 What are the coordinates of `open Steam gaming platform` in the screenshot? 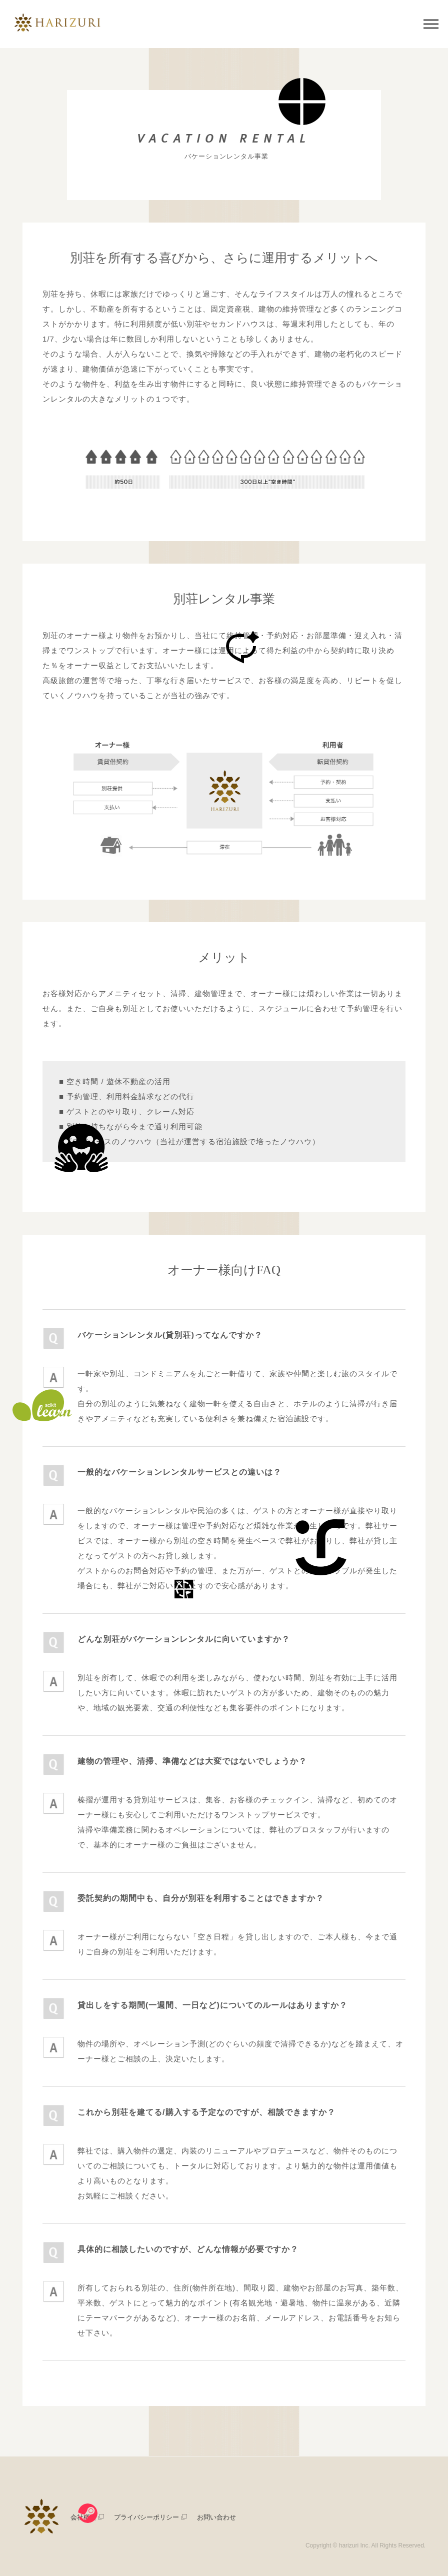 It's located at (88, 2513).